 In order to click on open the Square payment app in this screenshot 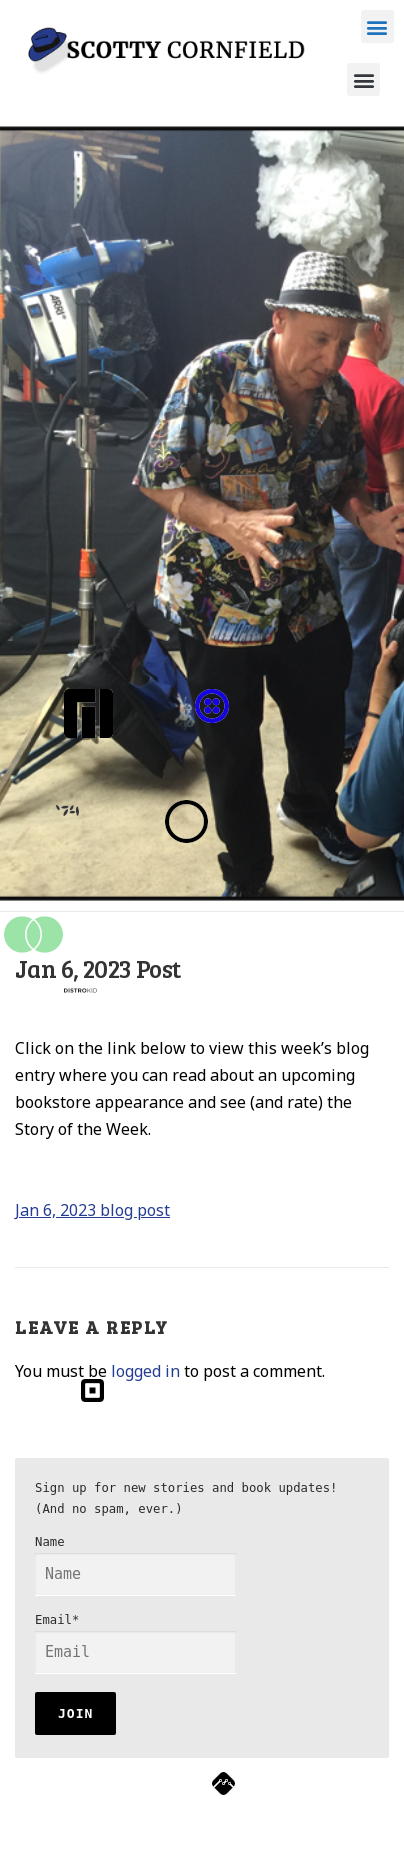, I will do `click(92, 1390)`.